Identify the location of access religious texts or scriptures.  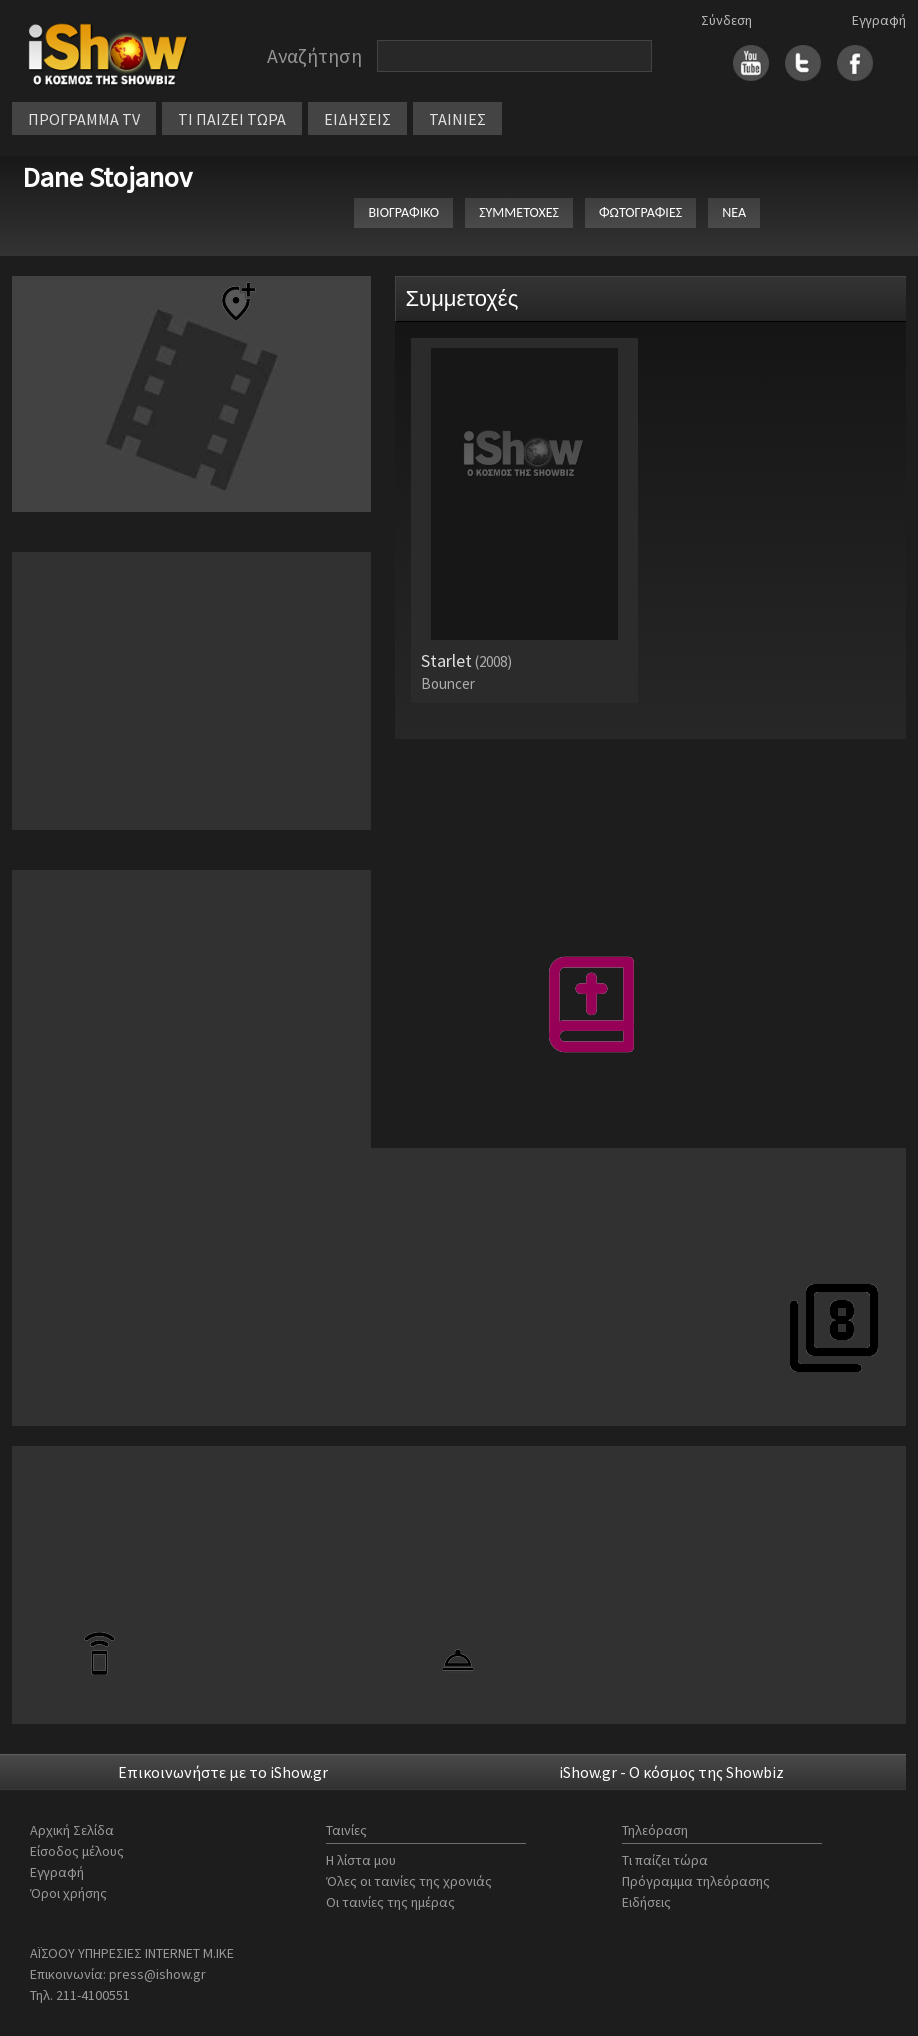
(591, 1004).